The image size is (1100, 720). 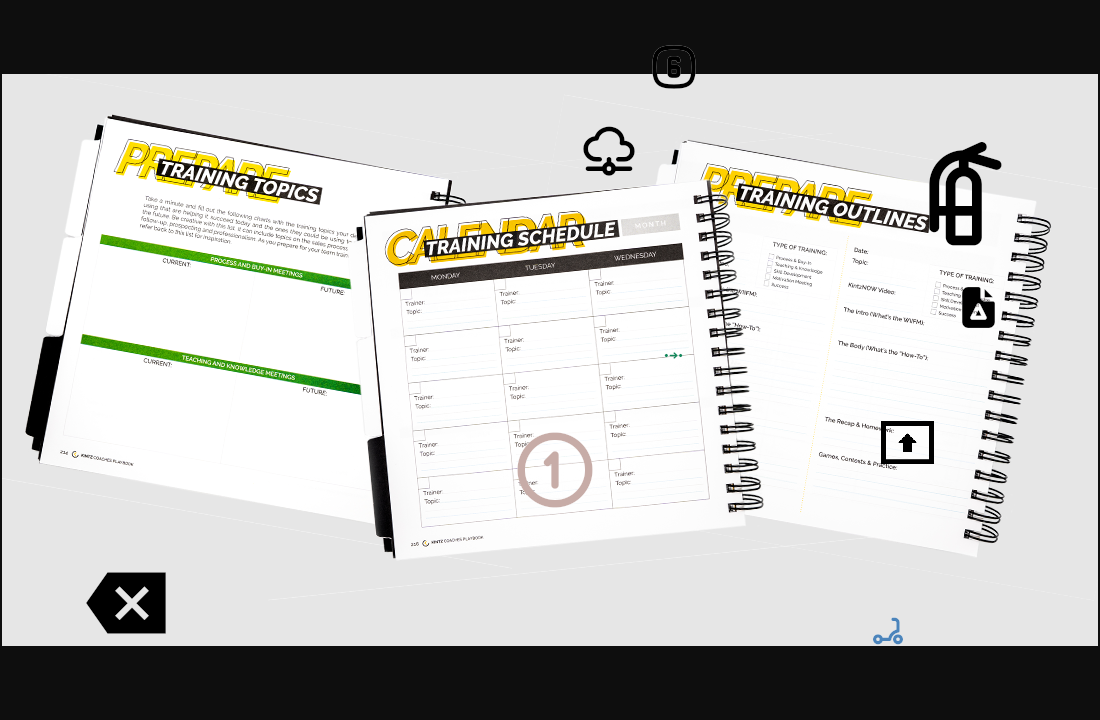 What do you see at coordinates (673, 355) in the screenshot?
I see `open citymapper for transit directions` at bounding box center [673, 355].